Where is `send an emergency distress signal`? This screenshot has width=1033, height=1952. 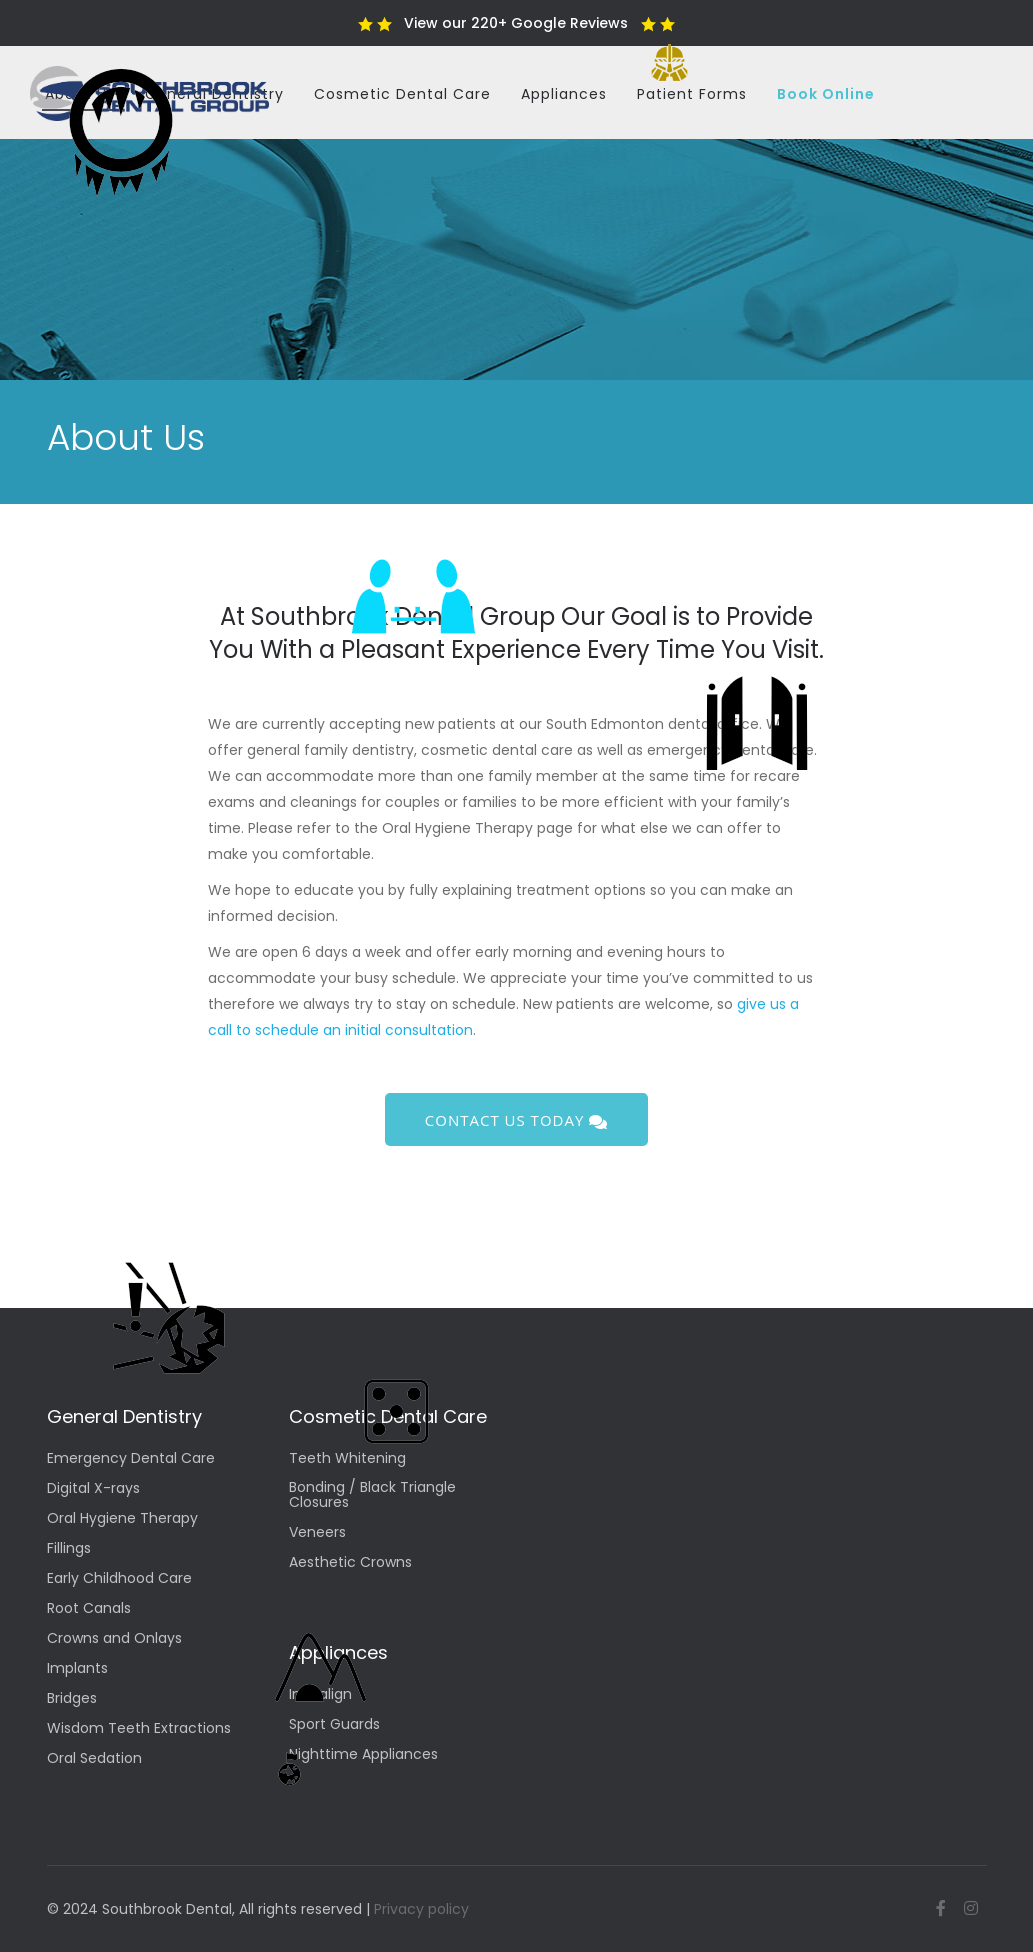
send an emergency distress signal is located at coordinates (169, 1318).